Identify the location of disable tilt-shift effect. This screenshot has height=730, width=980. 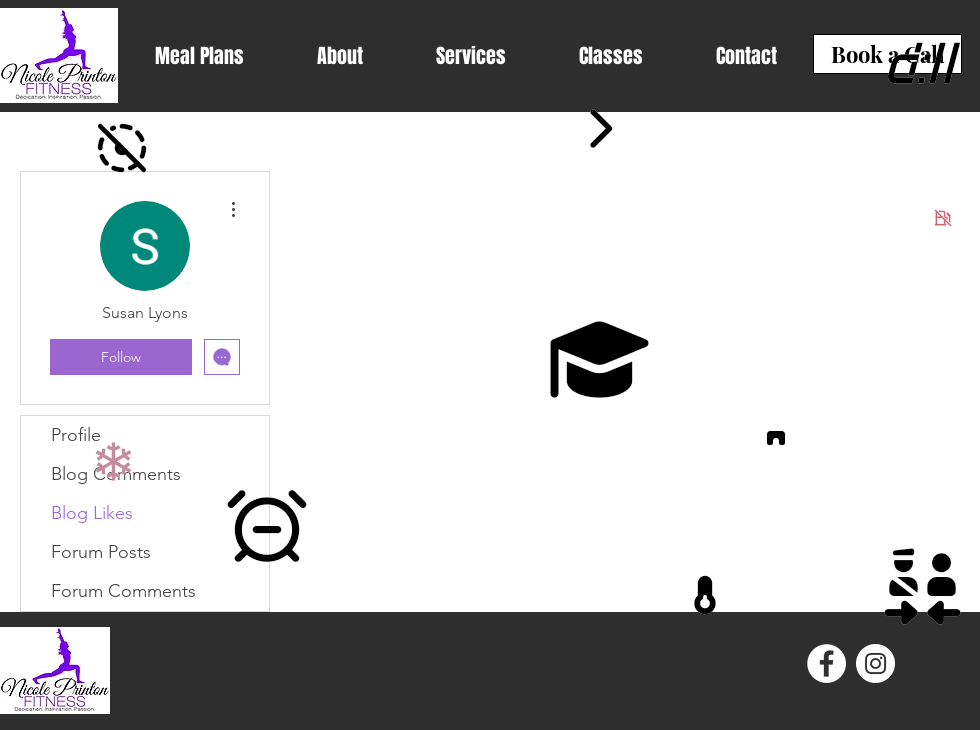
(122, 148).